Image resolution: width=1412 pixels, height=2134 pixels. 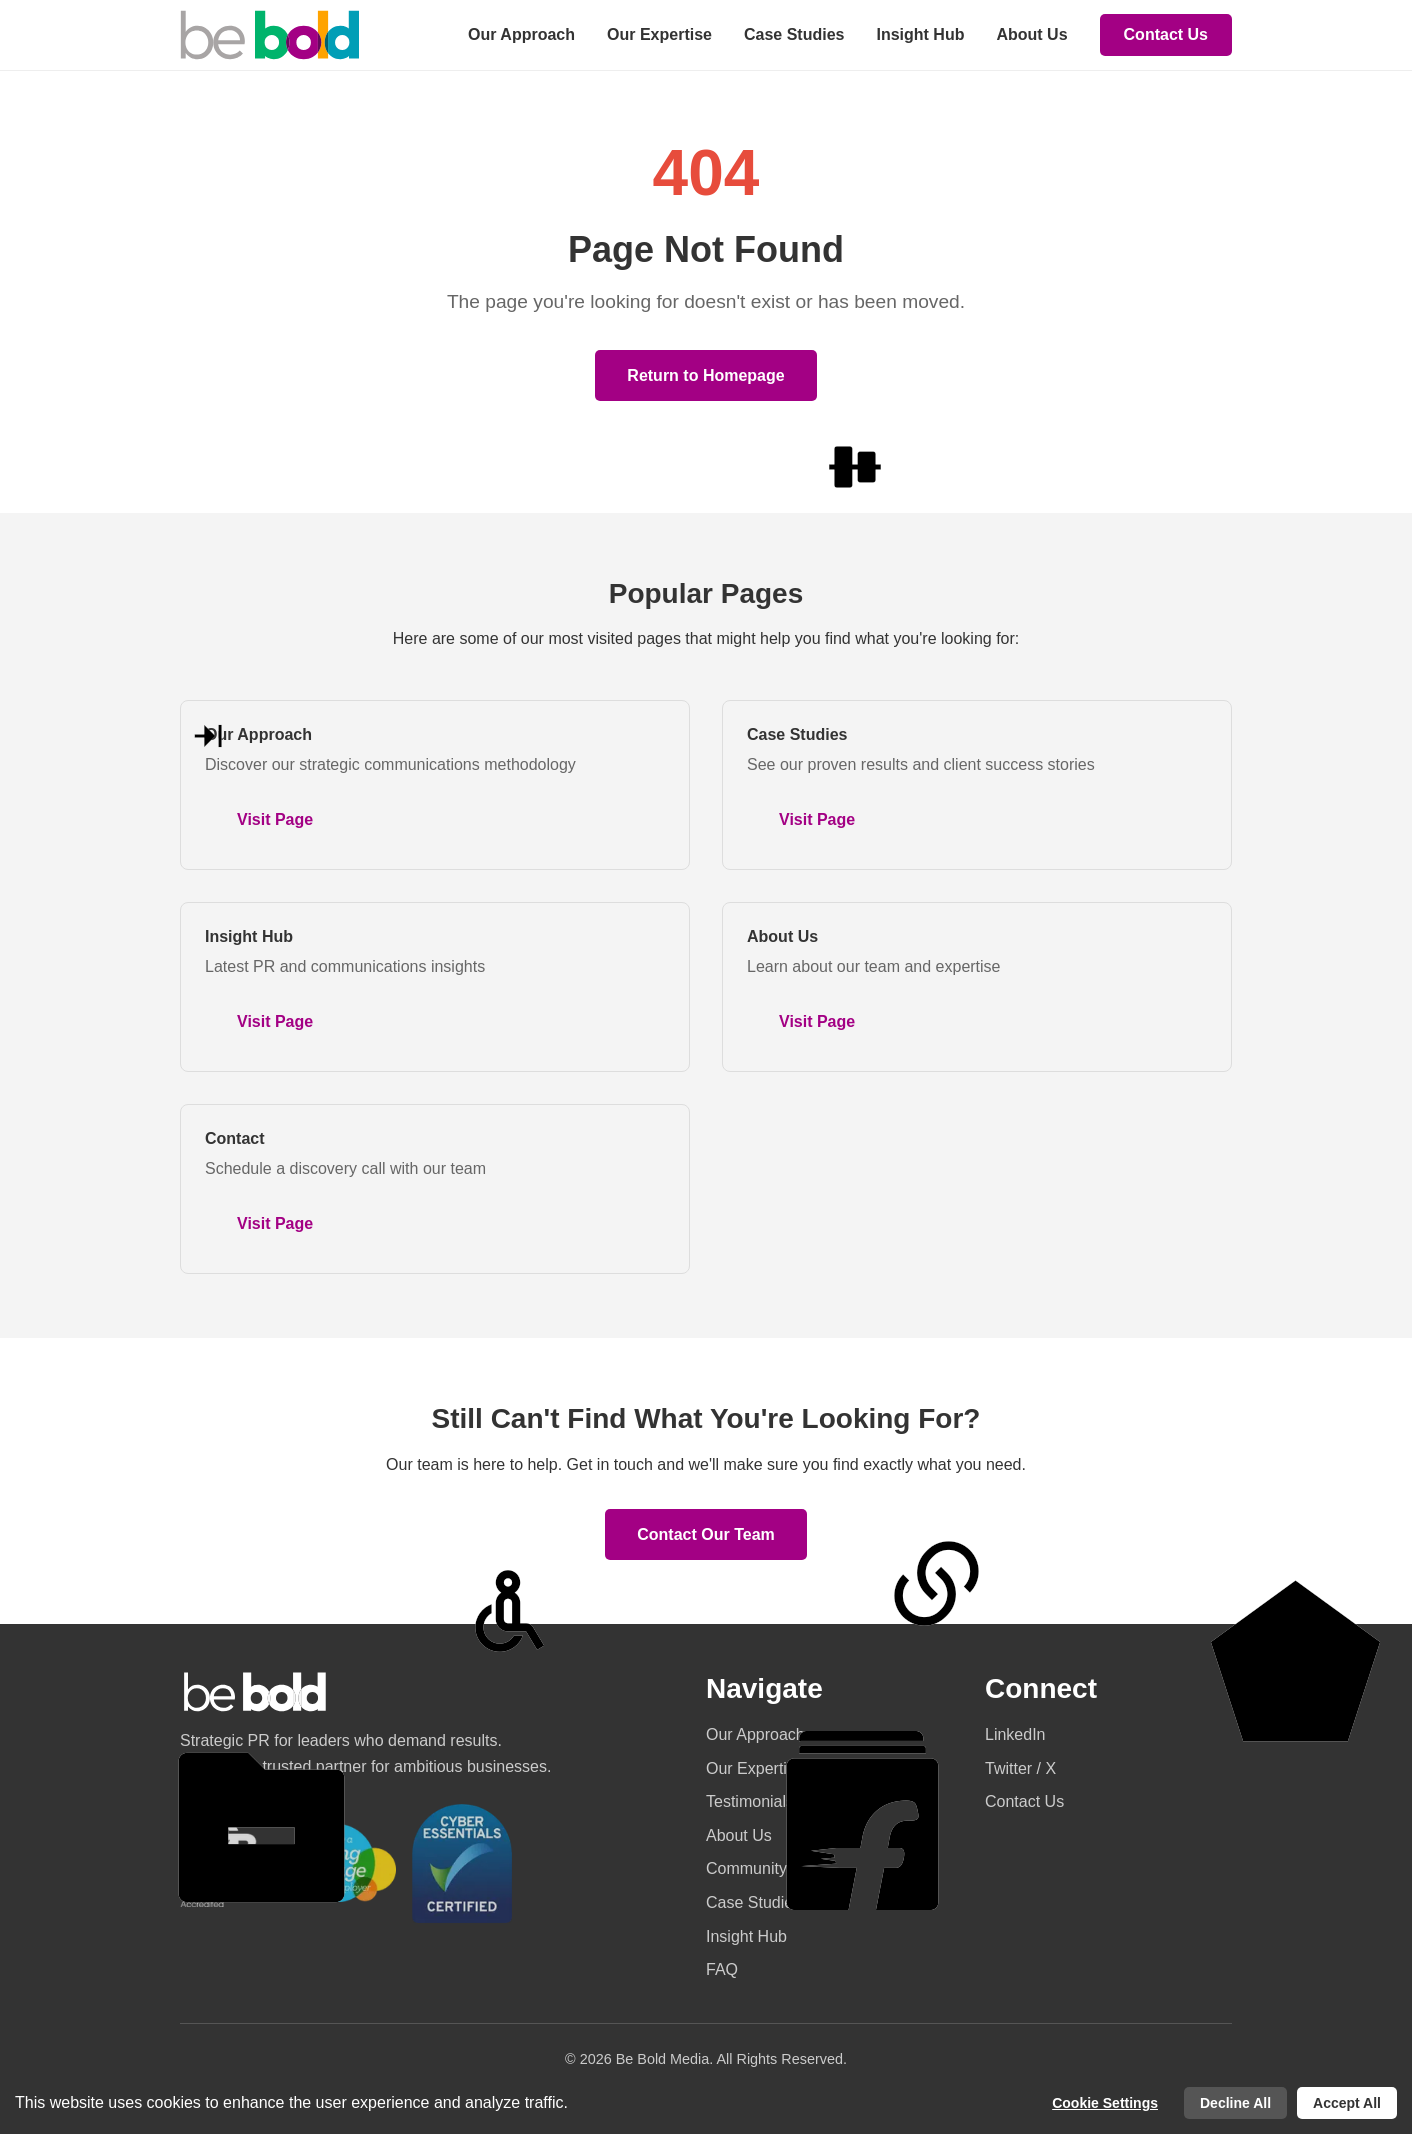 What do you see at coordinates (862, 1820) in the screenshot?
I see `open the Flipkart shopping app` at bounding box center [862, 1820].